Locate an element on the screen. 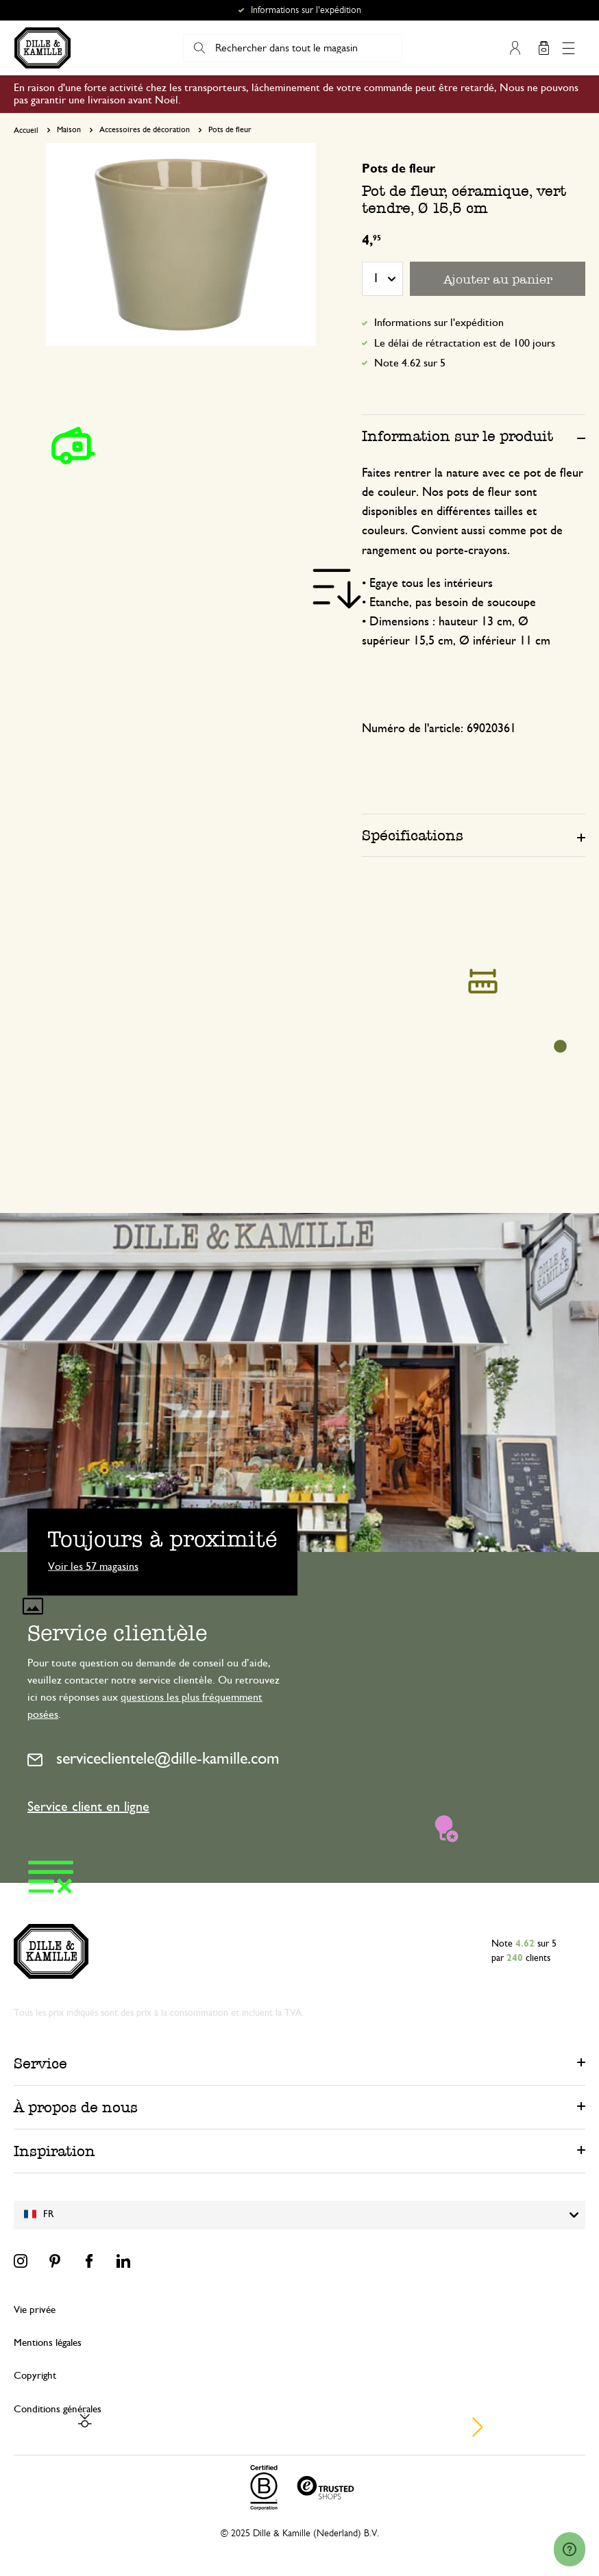 This screenshot has width=599, height=2576. clear all items from a list is located at coordinates (51, 1877).